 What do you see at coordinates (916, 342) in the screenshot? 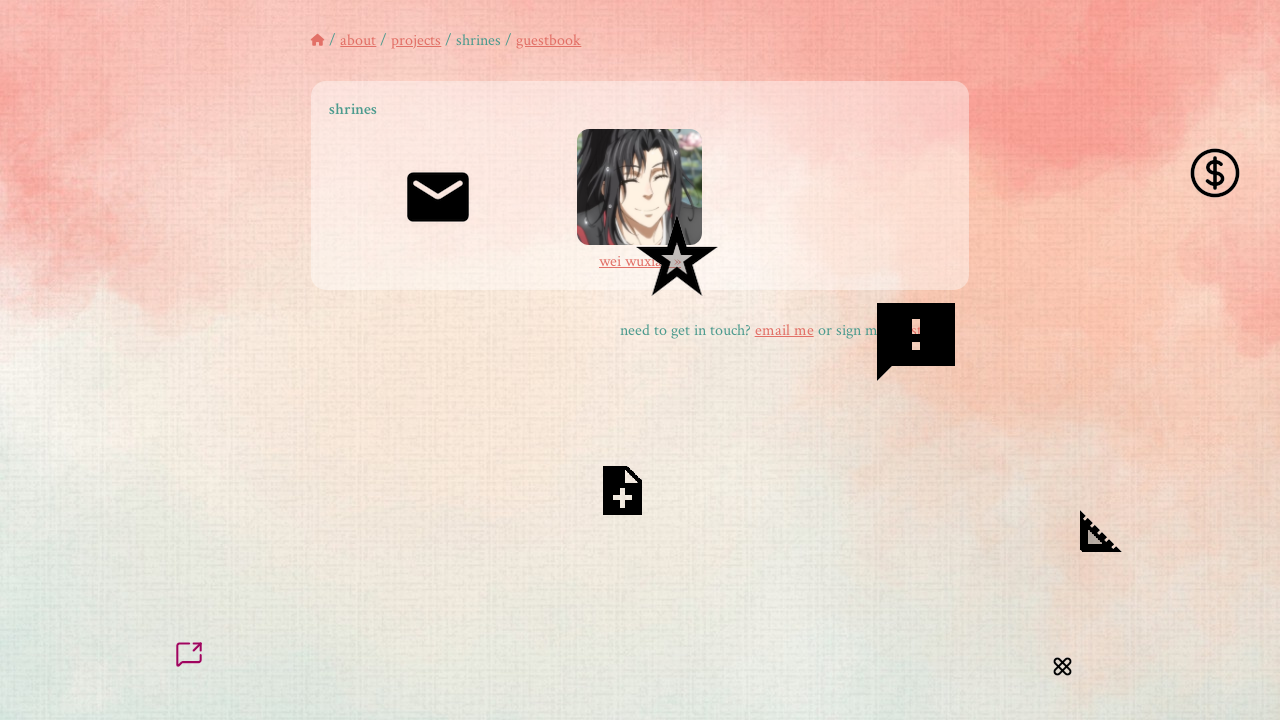
I see `submit feedback or report an issue` at bounding box center [916, 342].